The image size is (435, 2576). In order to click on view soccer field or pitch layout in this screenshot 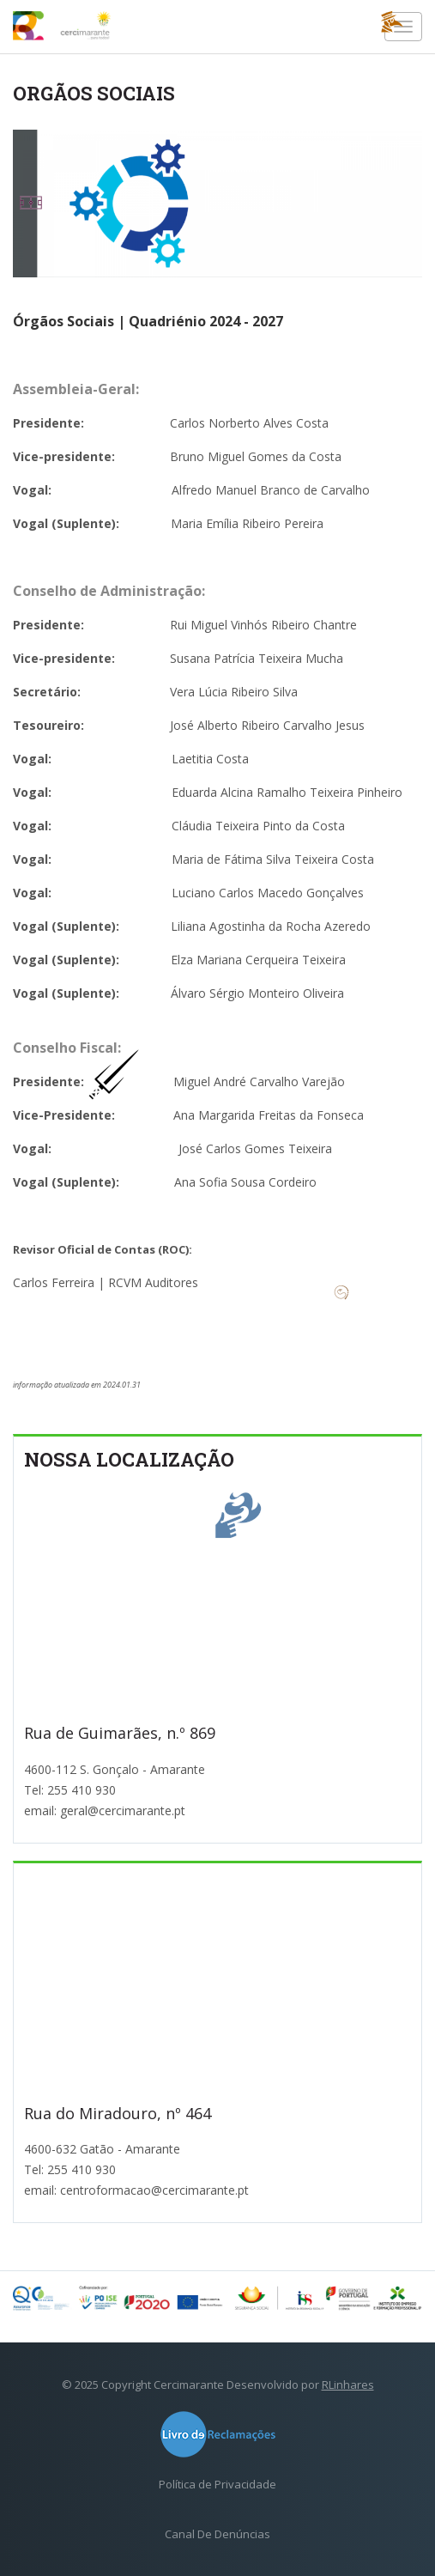, I will do `click(31, 203)`.